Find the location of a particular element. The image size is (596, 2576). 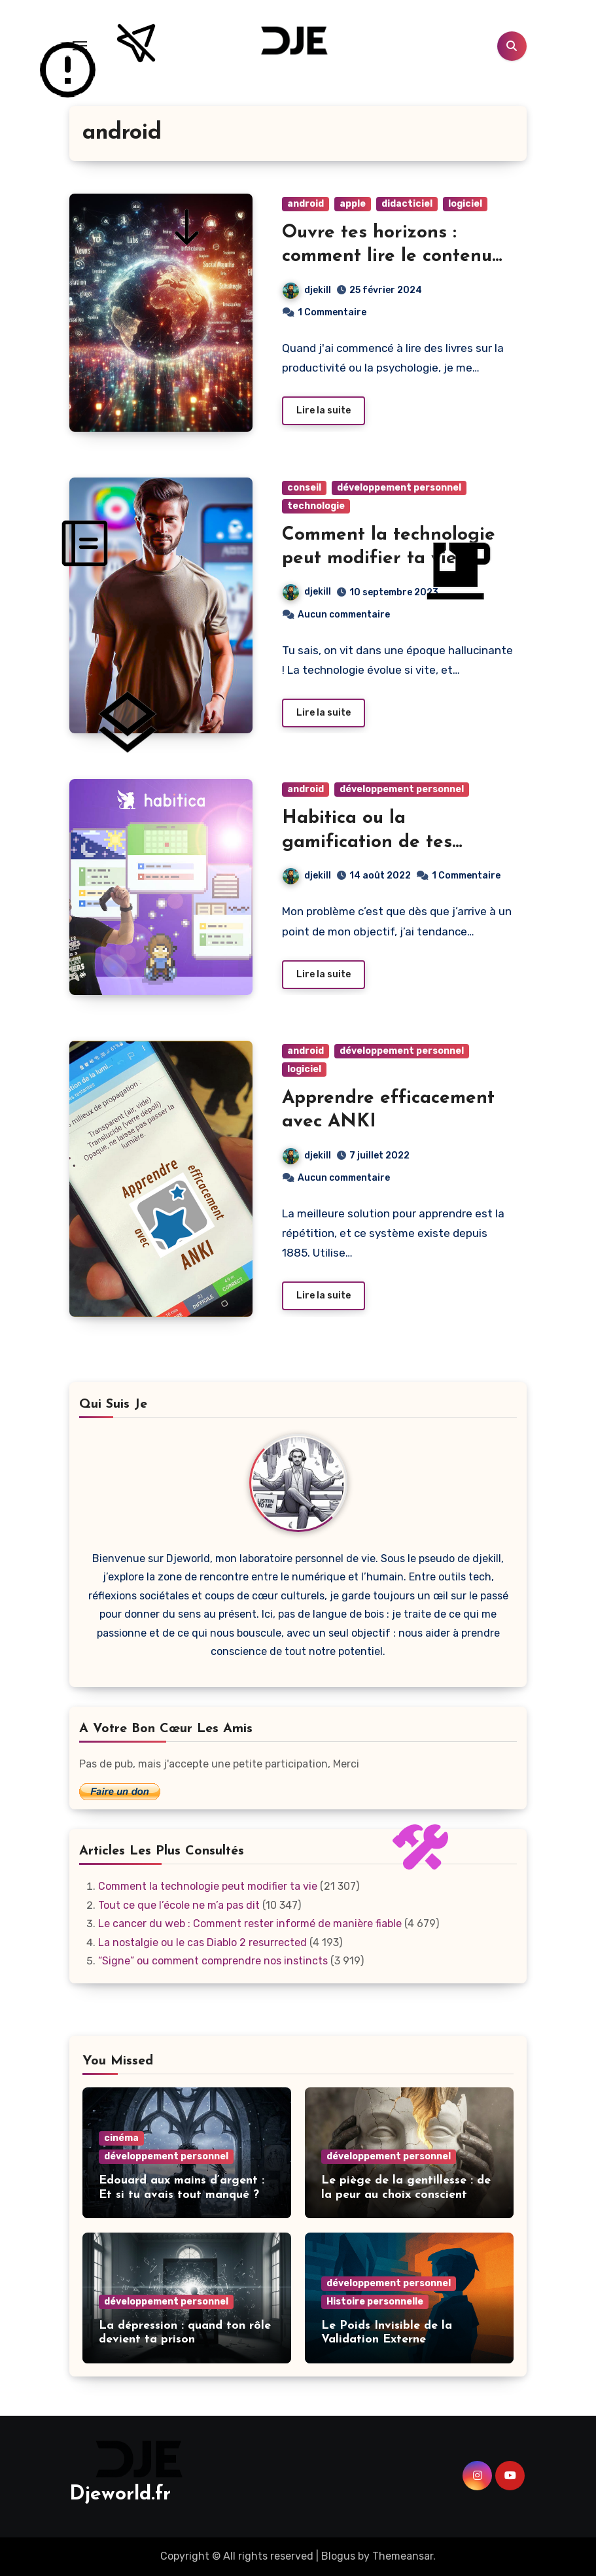

toggle map layers or overlays is located at coordinates (128, 723).